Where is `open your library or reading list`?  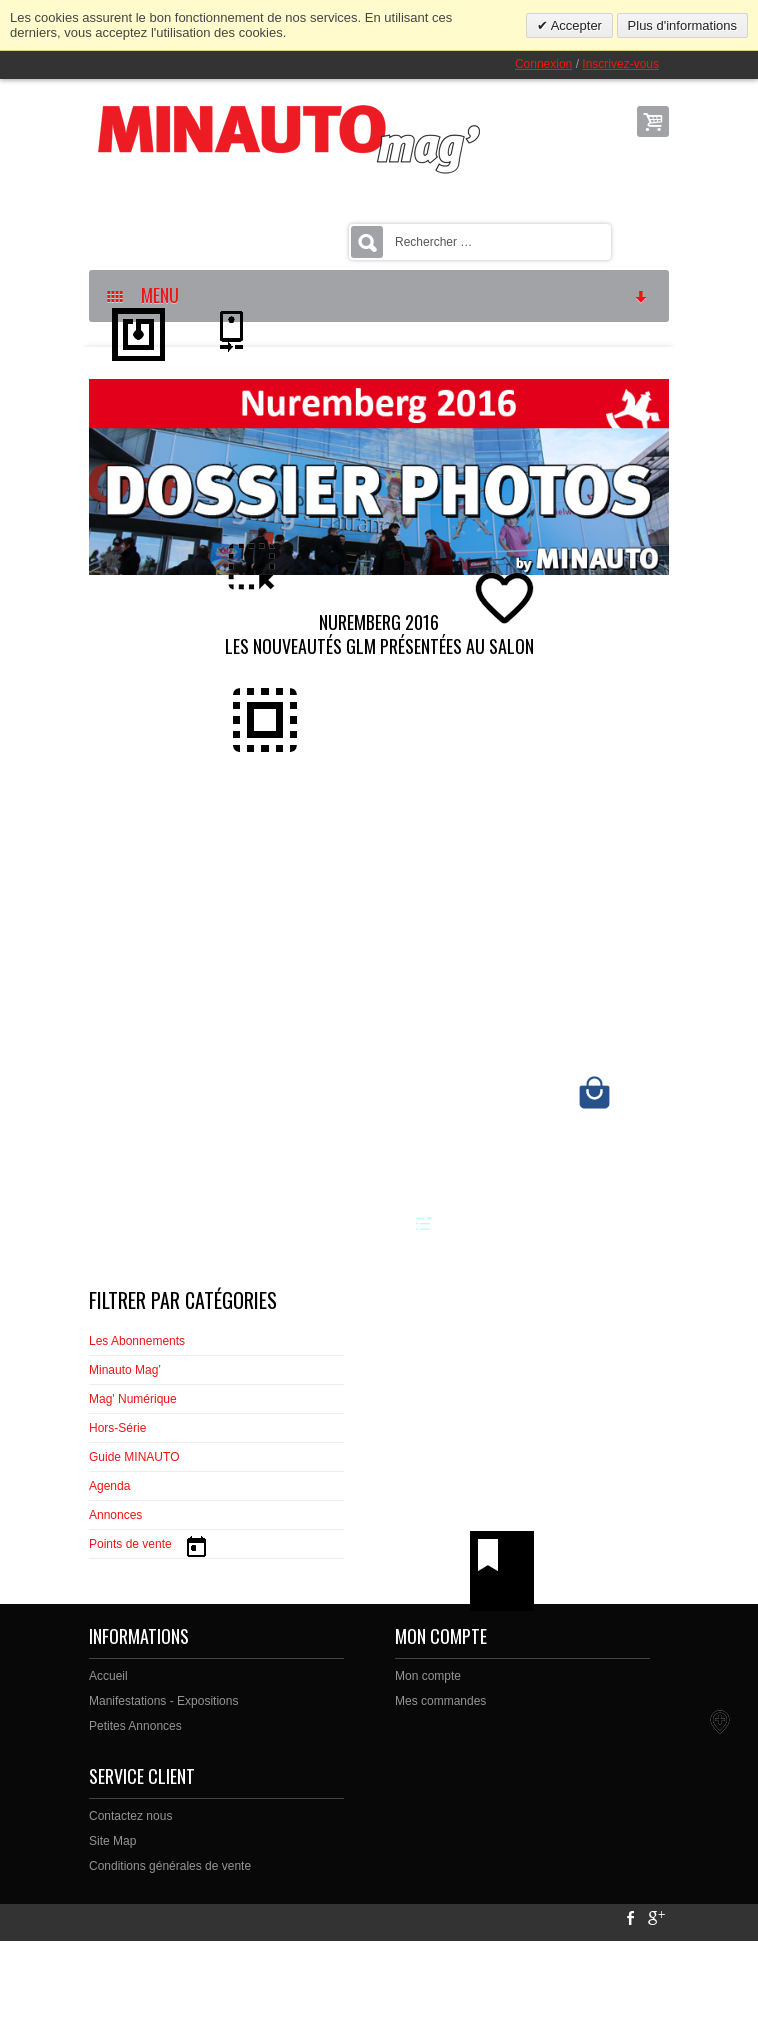
open your library or reading list is located at coordinates (502, 1571).